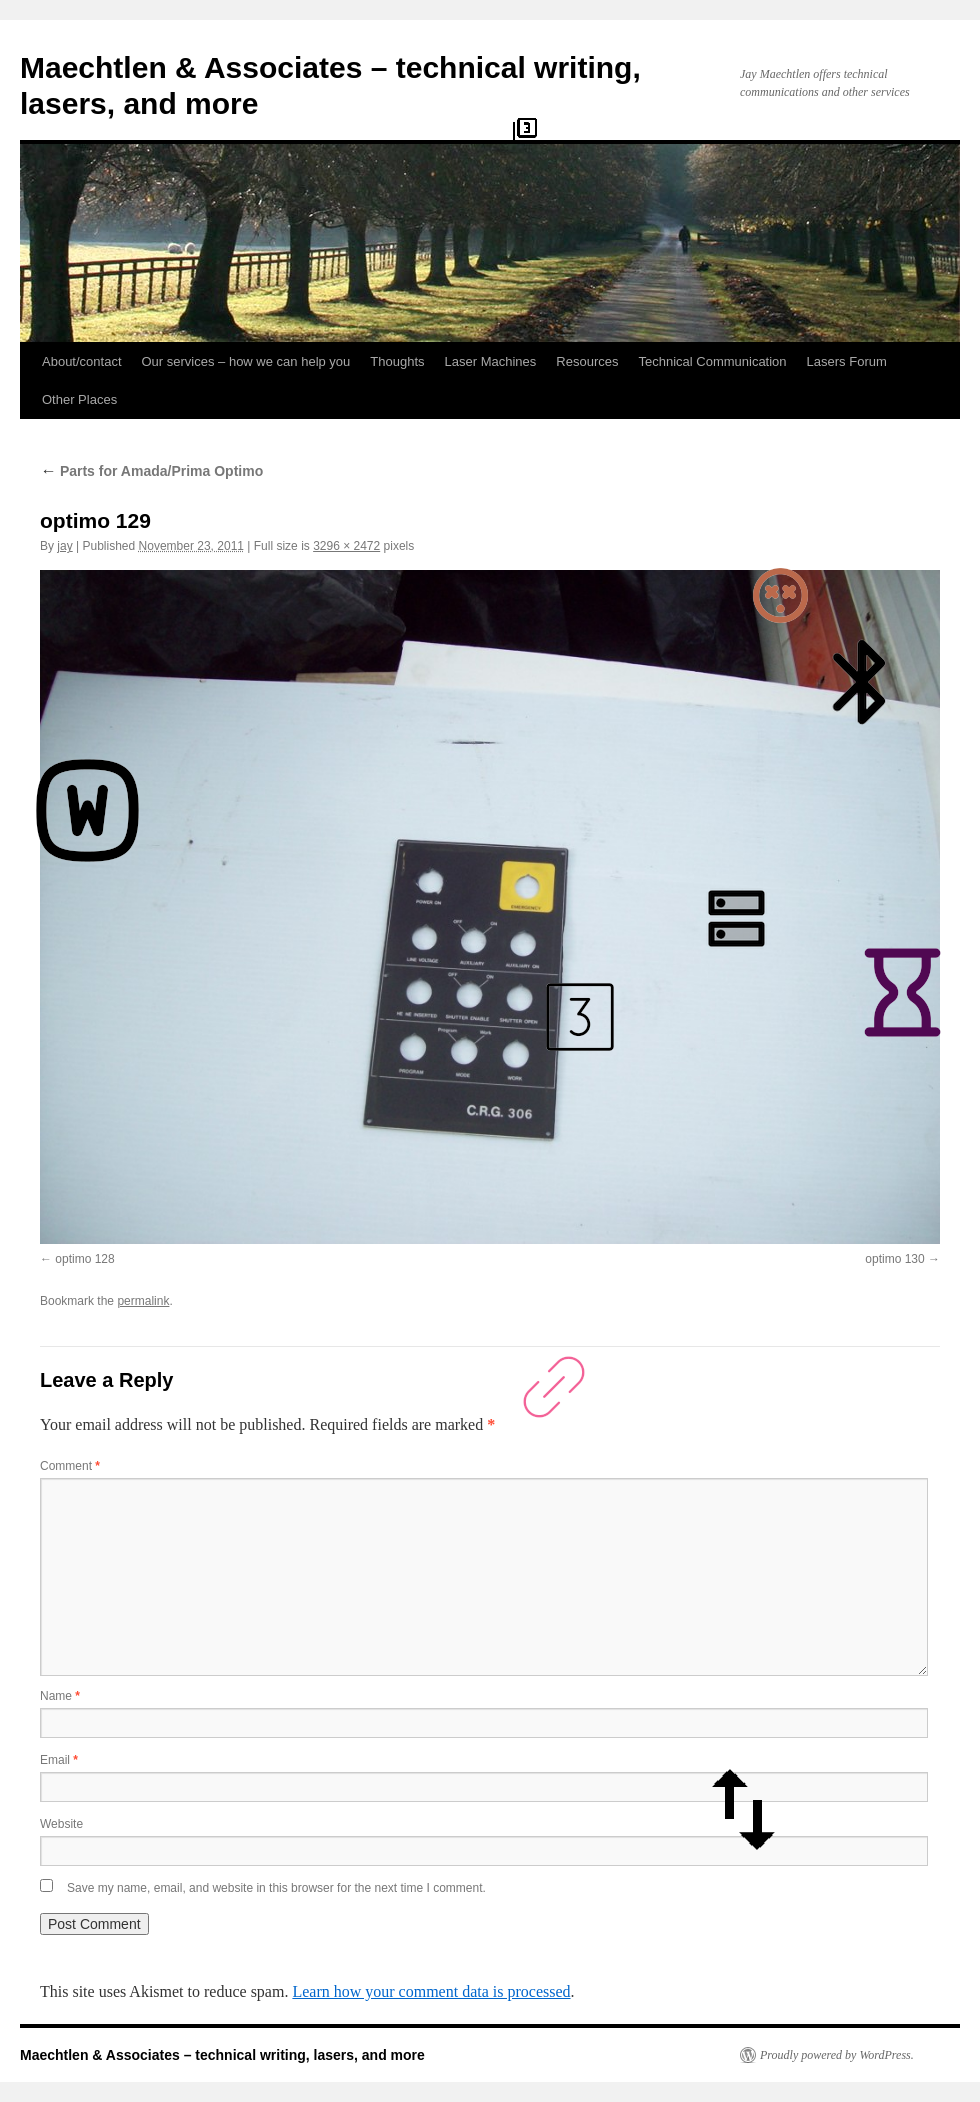  Describe the element at coordinates (780, 595) in the screenshot. I see `indicates an error or failed action` at that location.